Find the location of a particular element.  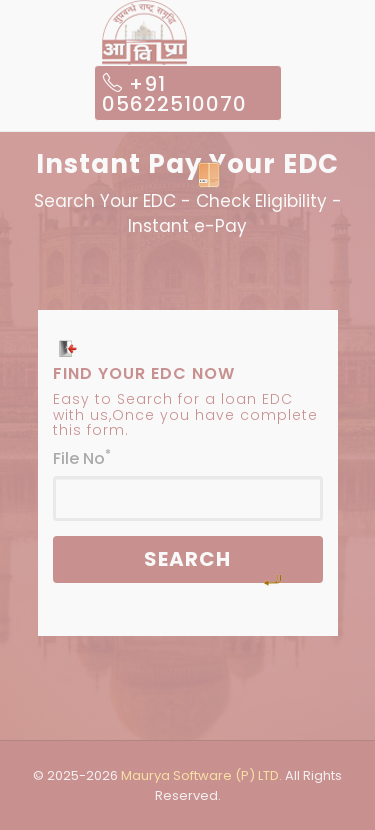

exit or close the application is located at coordinates (68, 349).